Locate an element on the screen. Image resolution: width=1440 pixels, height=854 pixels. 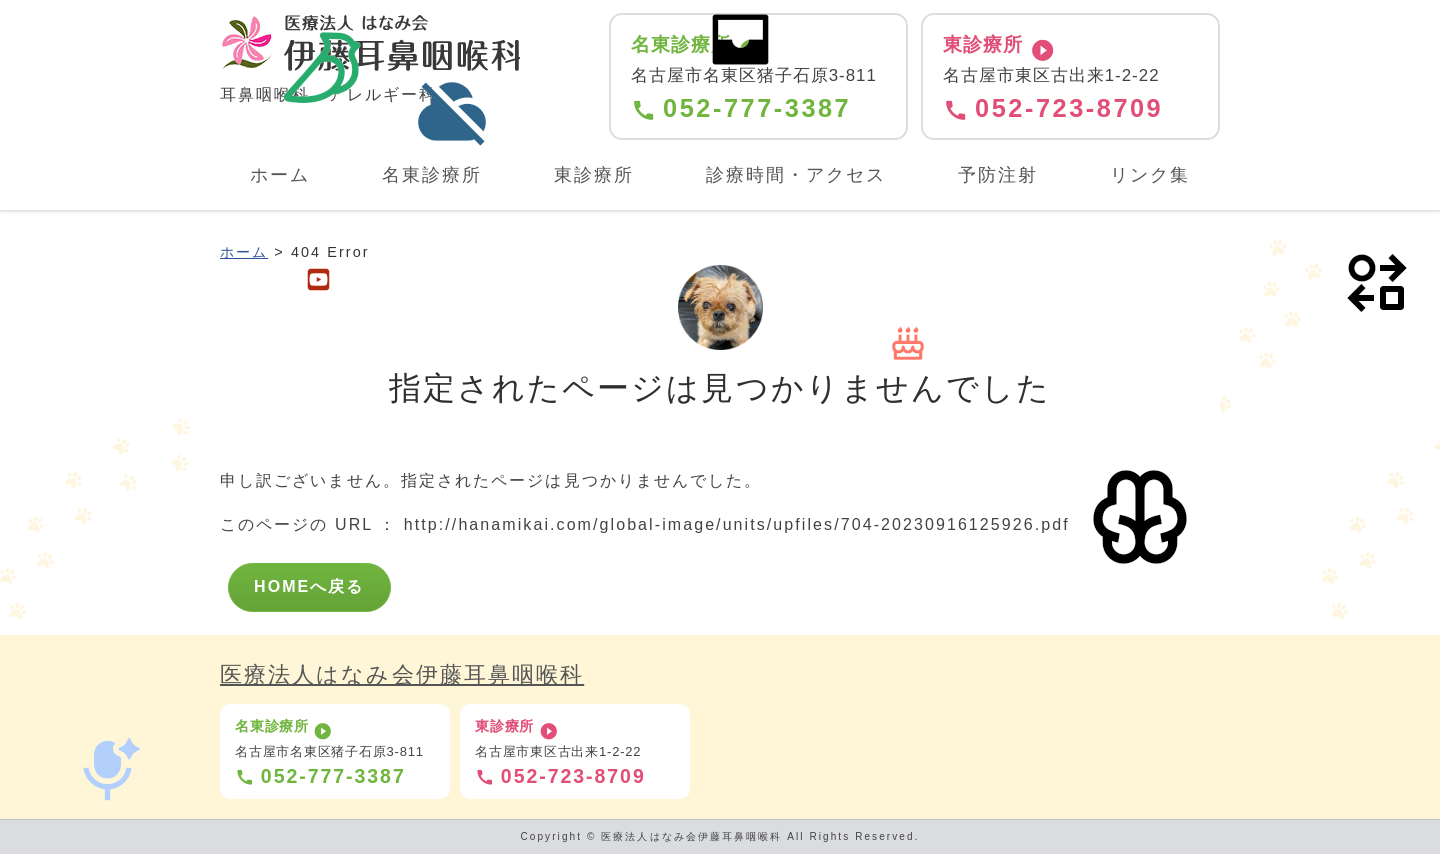
activate AI voice assistant is located at coordinates (107, 770).